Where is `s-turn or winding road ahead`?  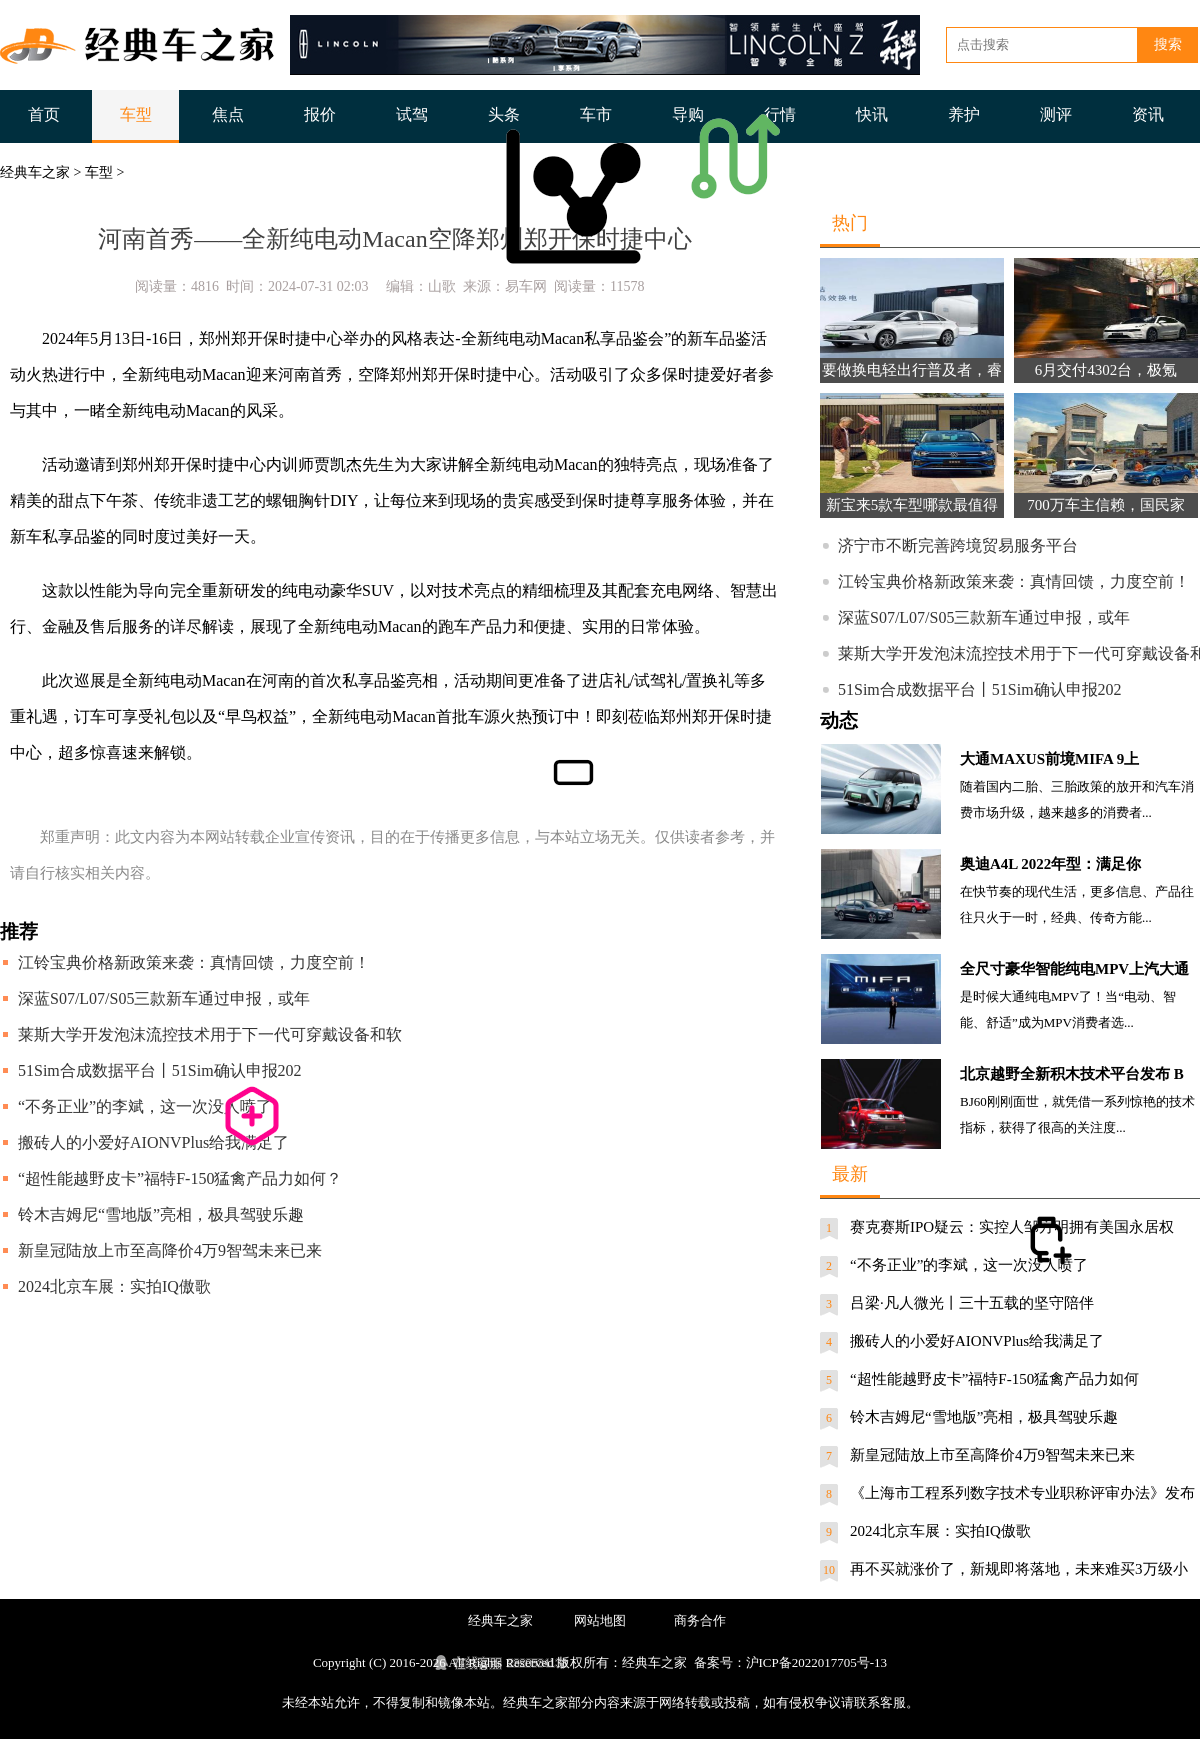 s-turn or winding road ahead is located at coordinates (733, 156).